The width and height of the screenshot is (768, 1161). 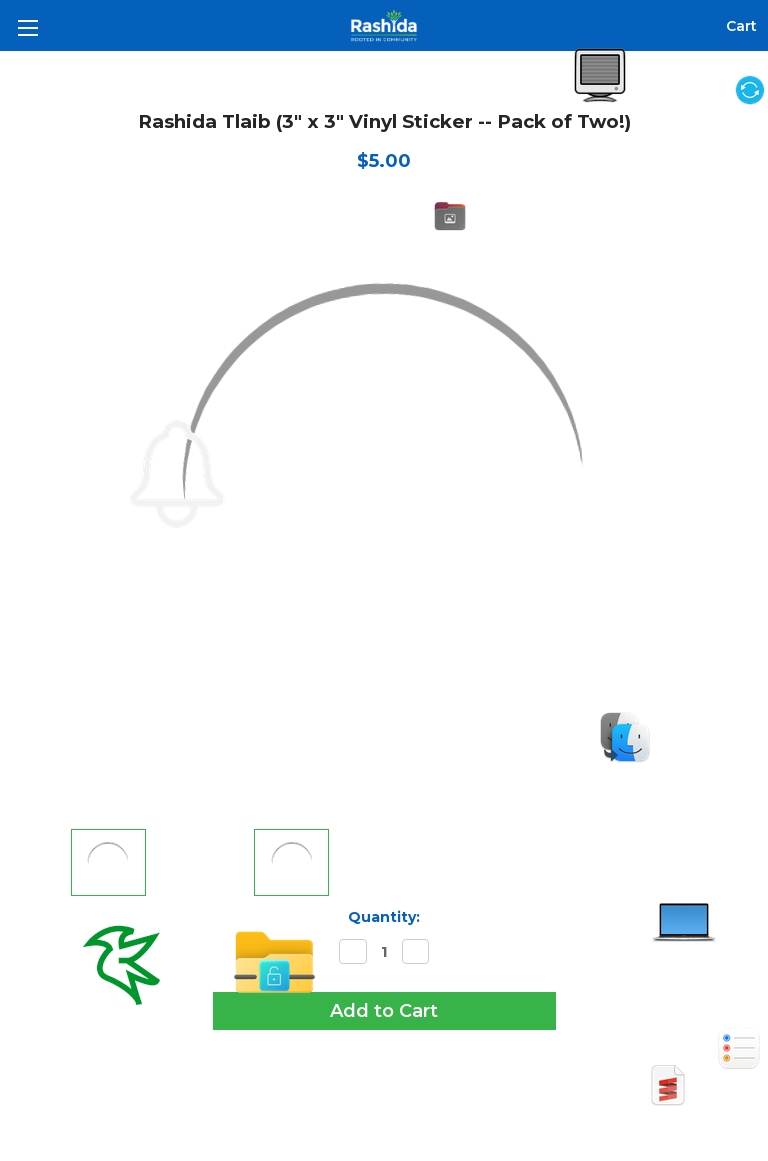 I want to click on a scala programming language source file, so click(x=668, y=1085).